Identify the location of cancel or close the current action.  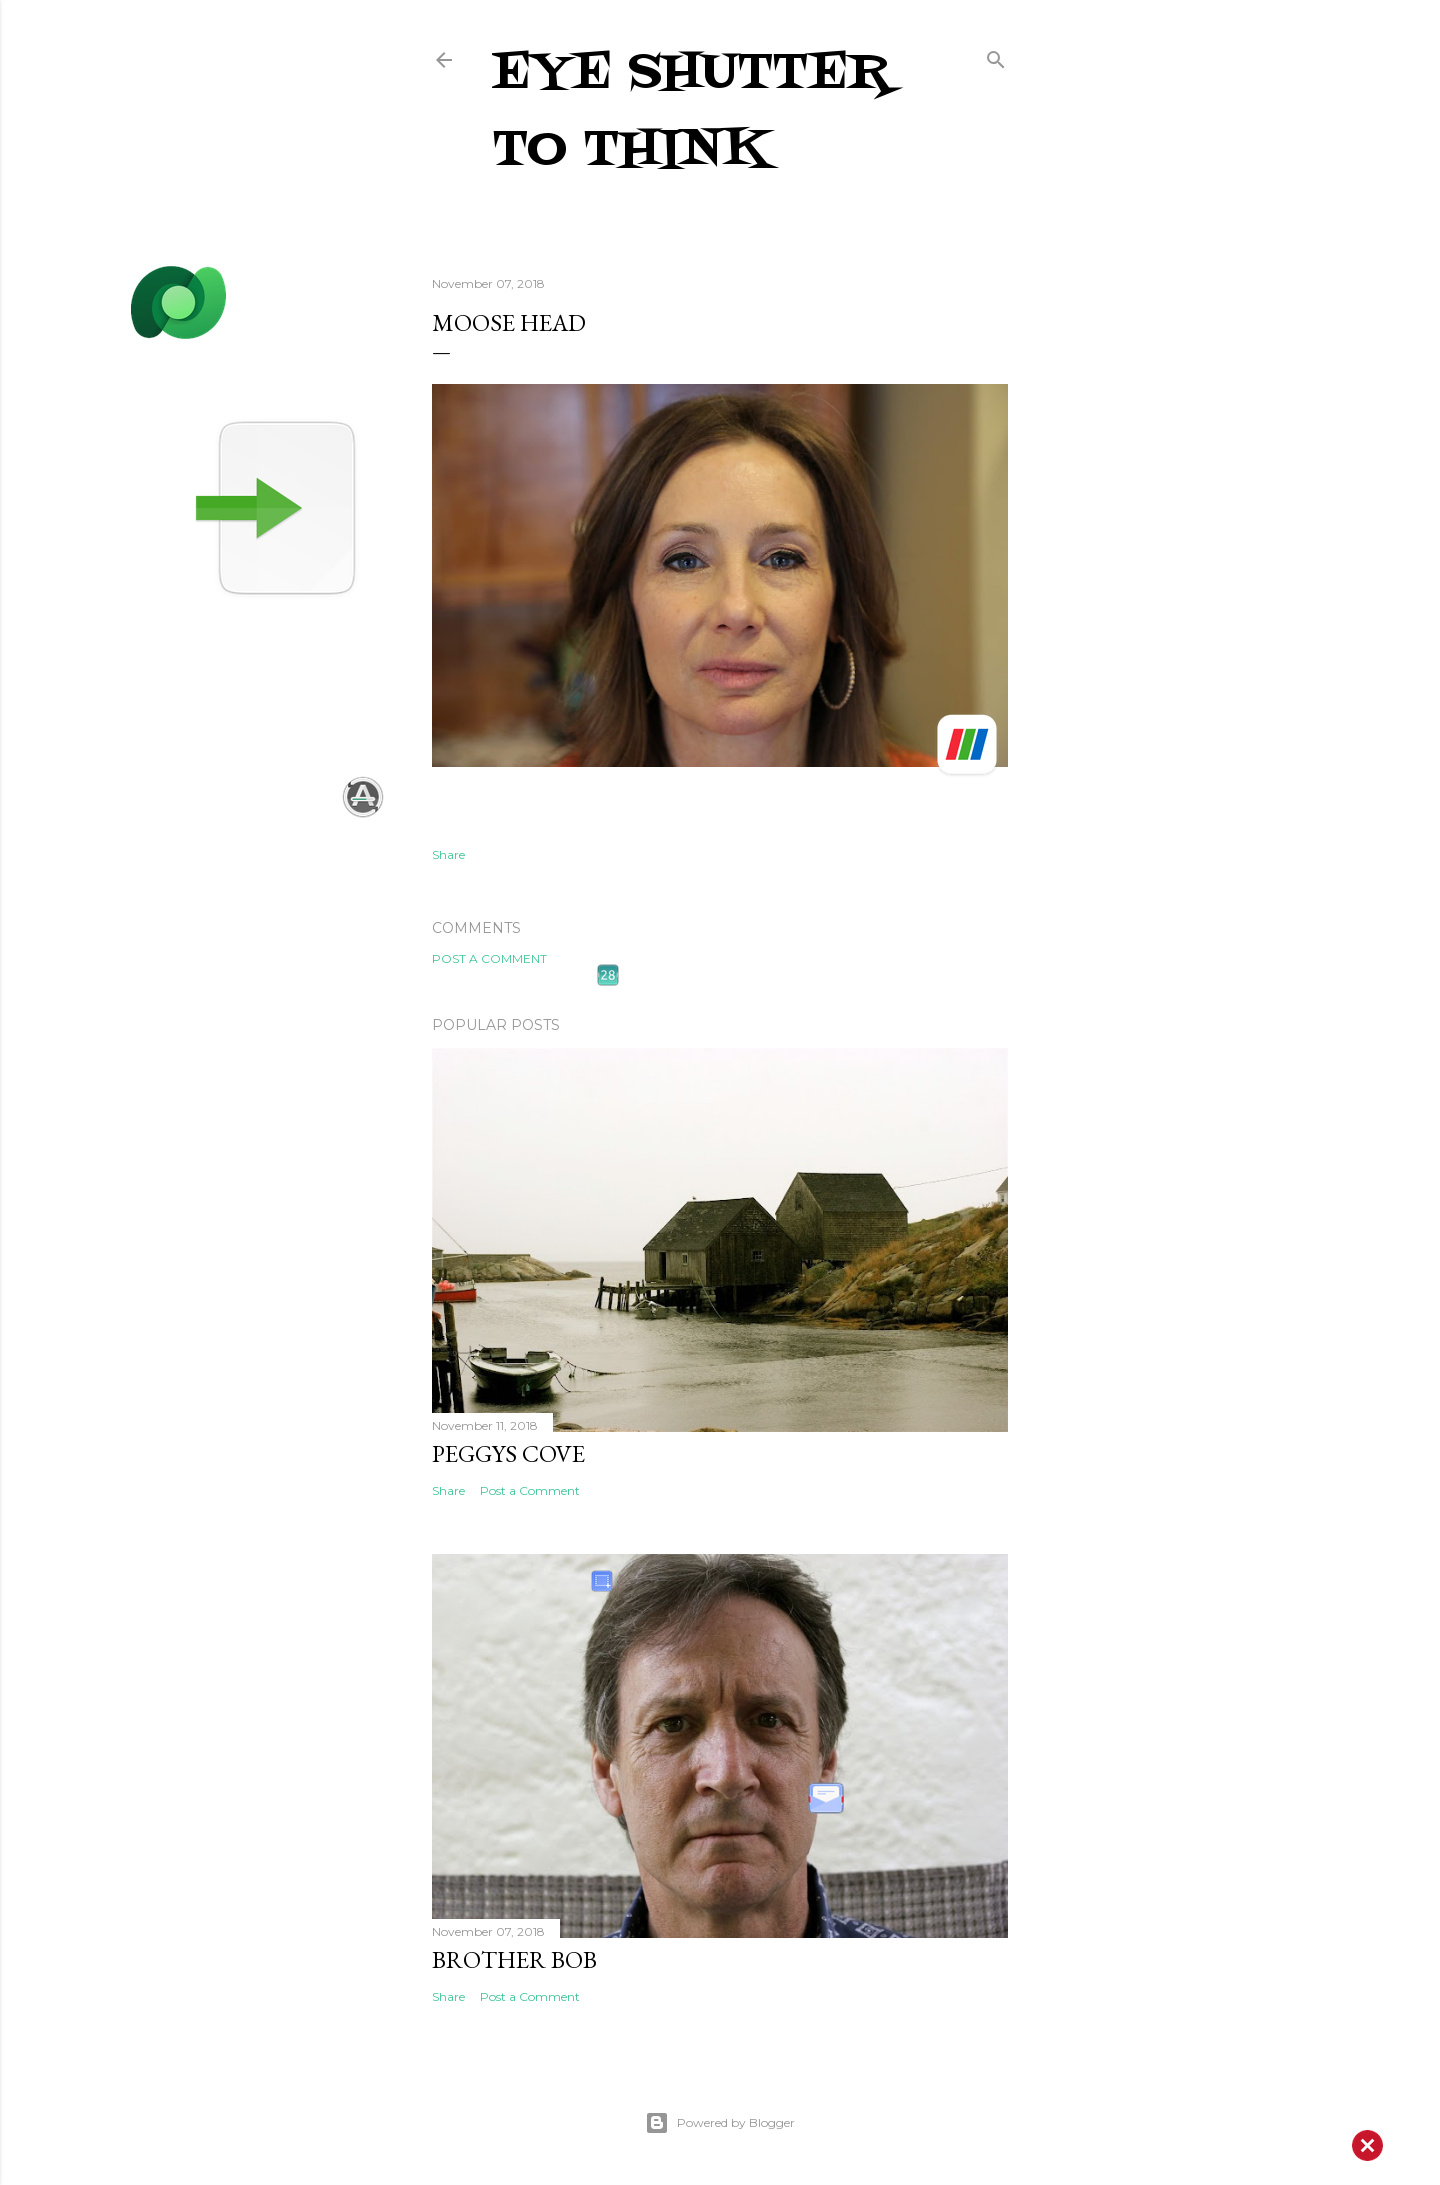
(1367, 2145).